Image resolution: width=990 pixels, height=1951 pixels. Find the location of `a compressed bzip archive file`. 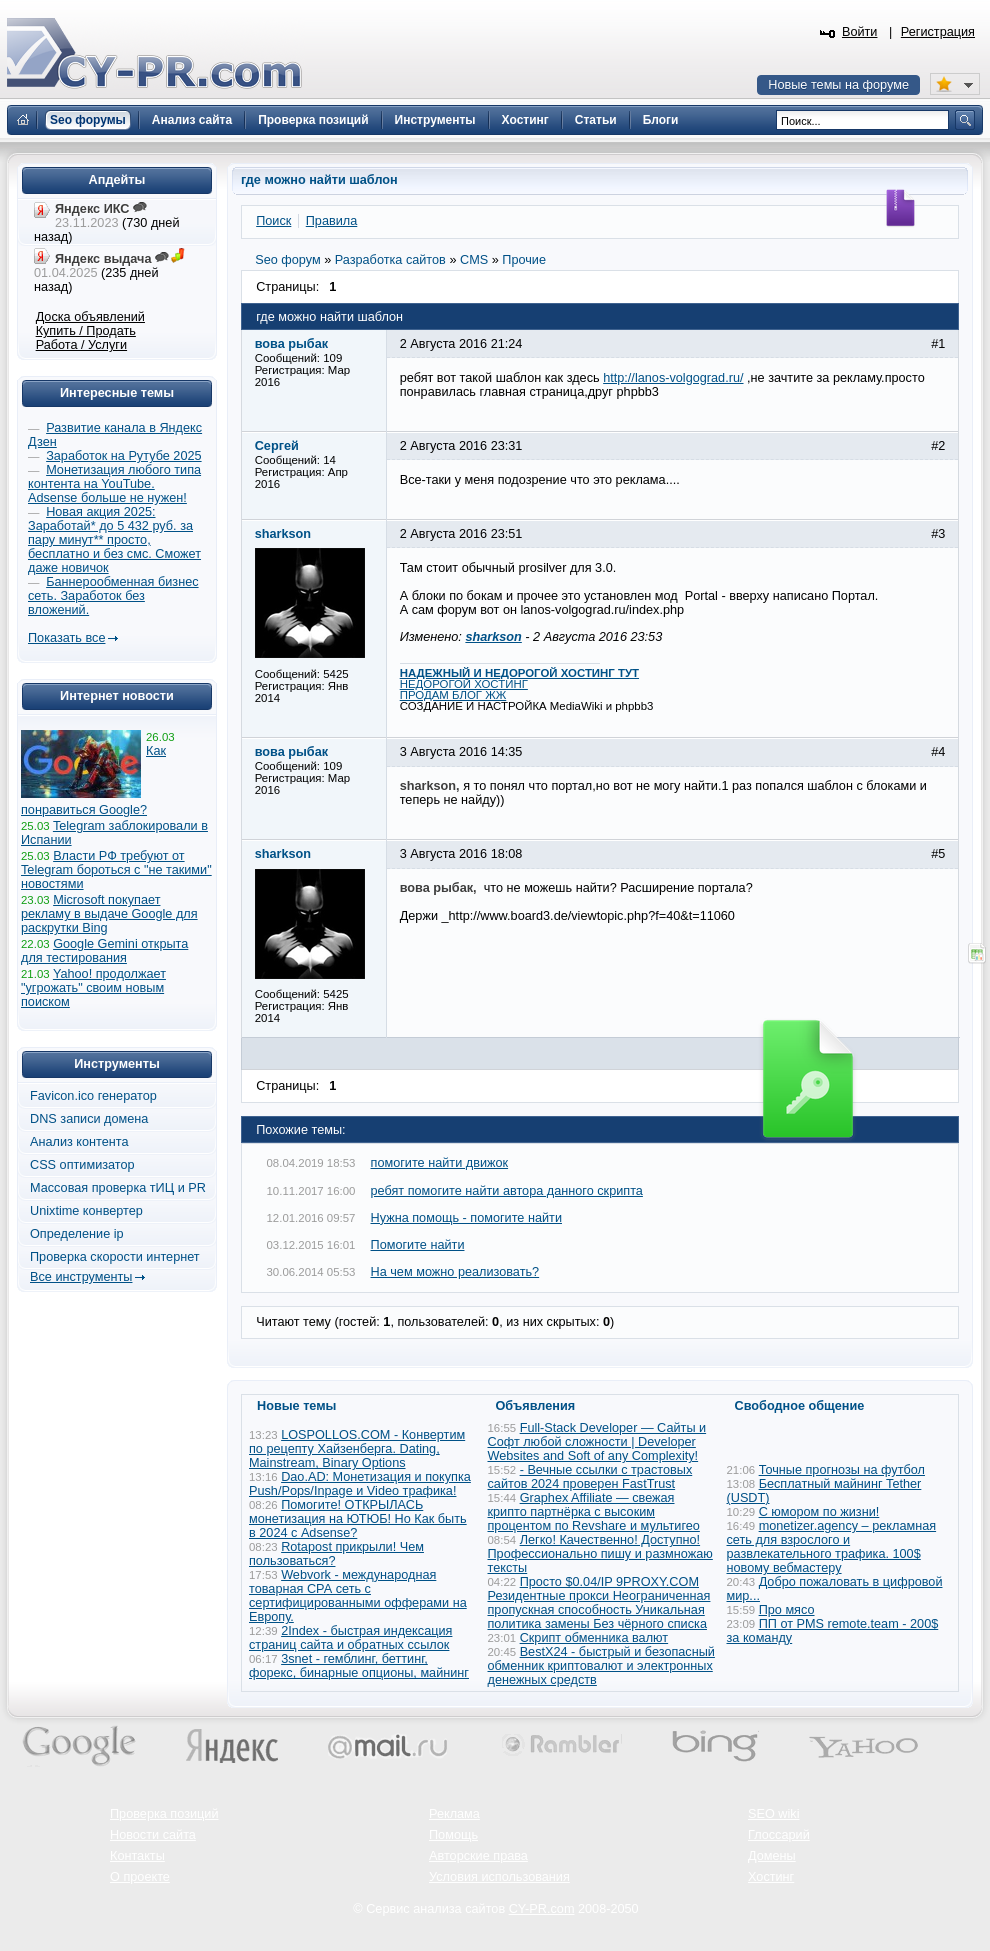

a compressed bzip archive file is located at coordinates (900, 208).